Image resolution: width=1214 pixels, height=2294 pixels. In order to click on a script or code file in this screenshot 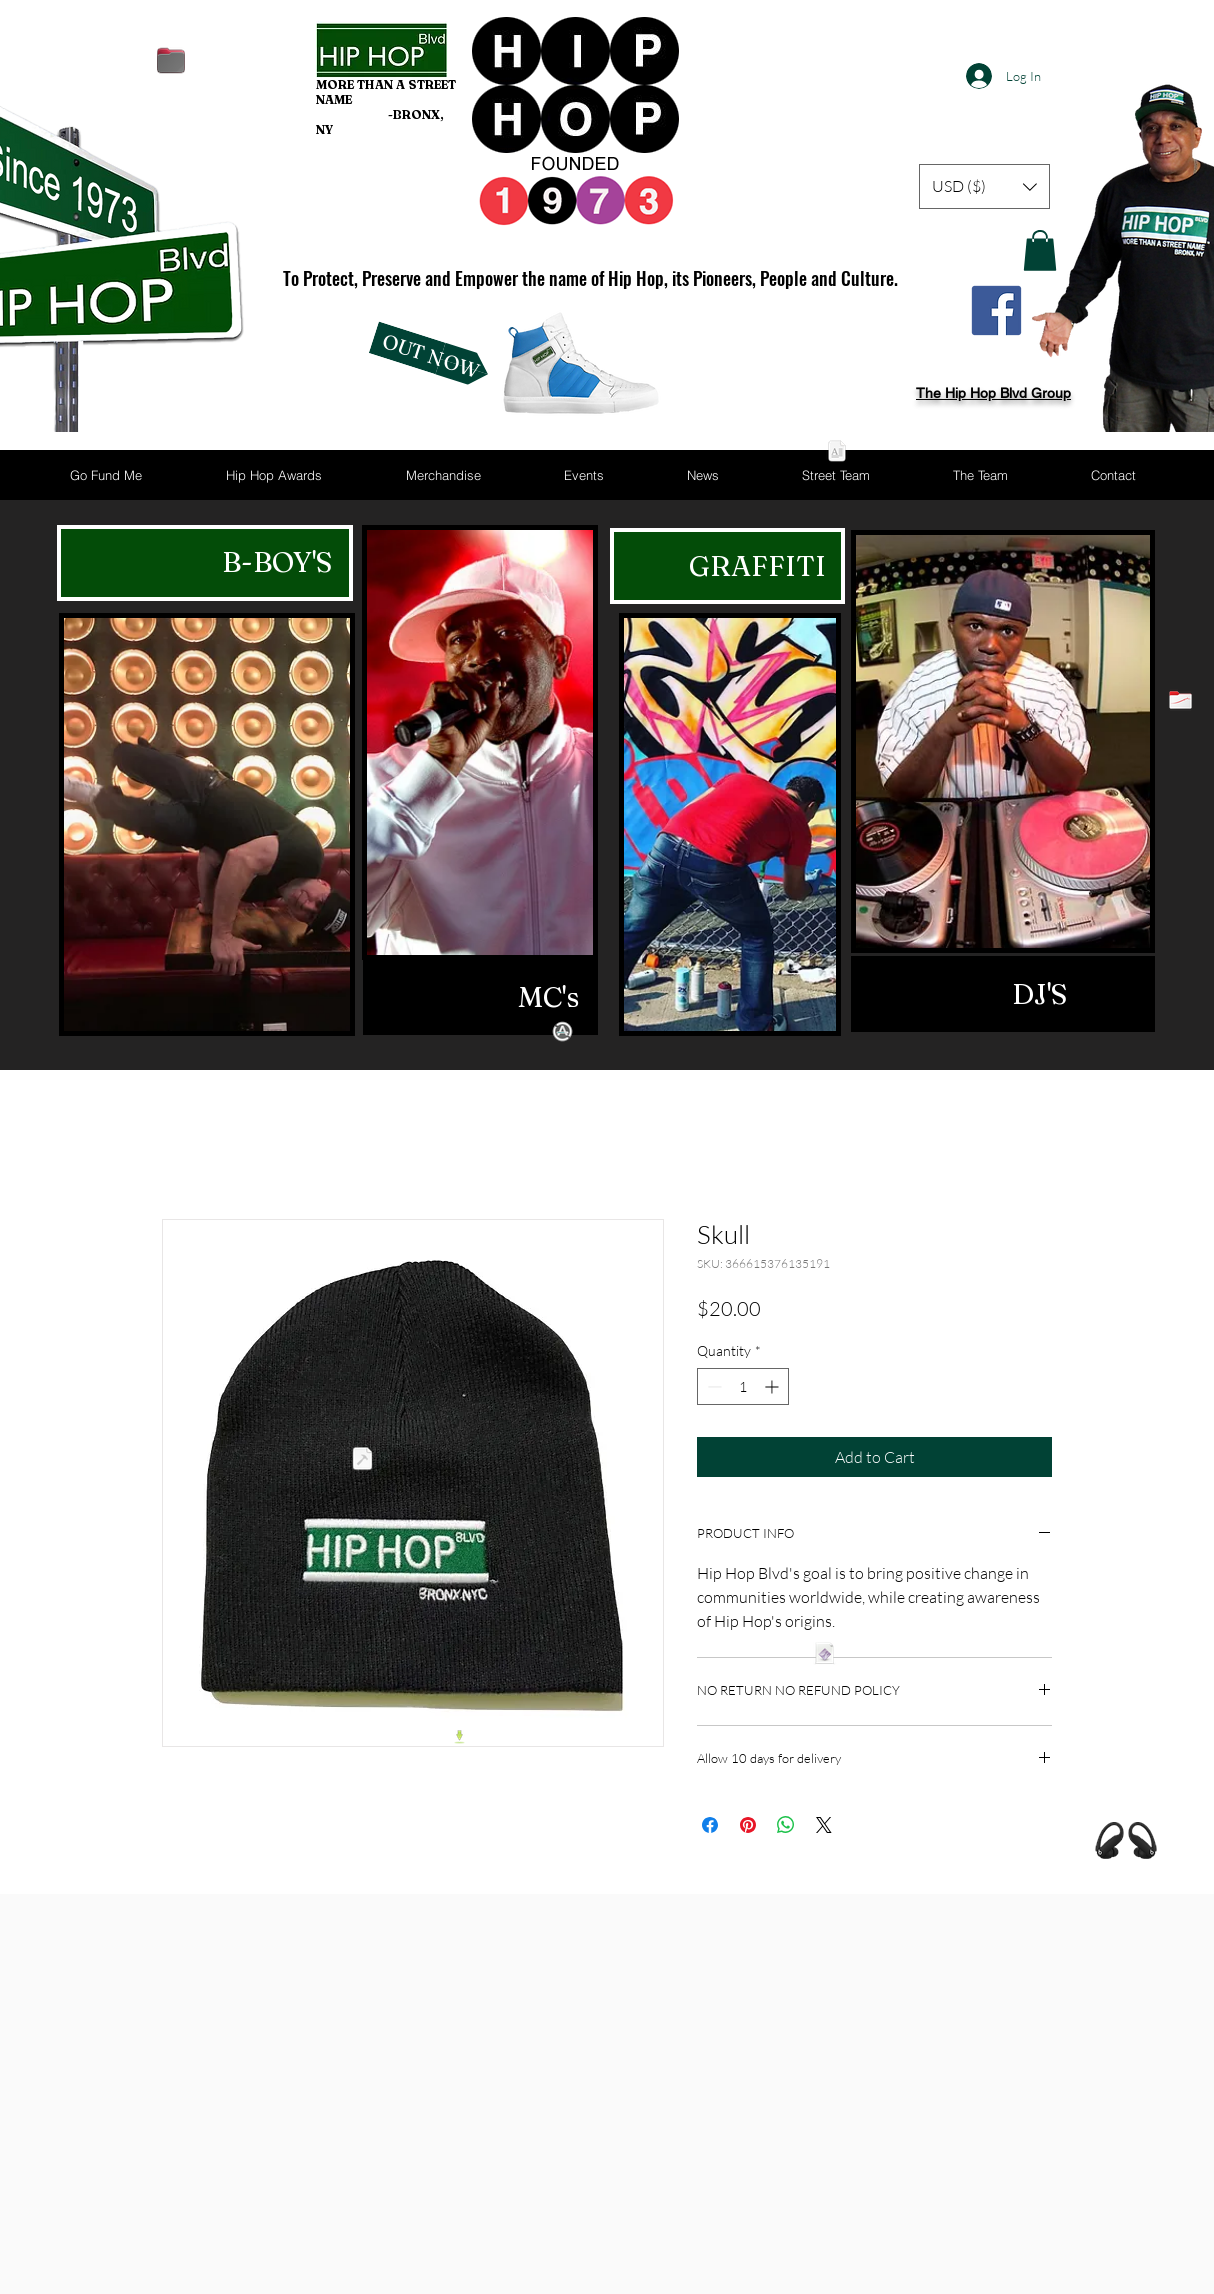, I will do `click(825, 1653)`.